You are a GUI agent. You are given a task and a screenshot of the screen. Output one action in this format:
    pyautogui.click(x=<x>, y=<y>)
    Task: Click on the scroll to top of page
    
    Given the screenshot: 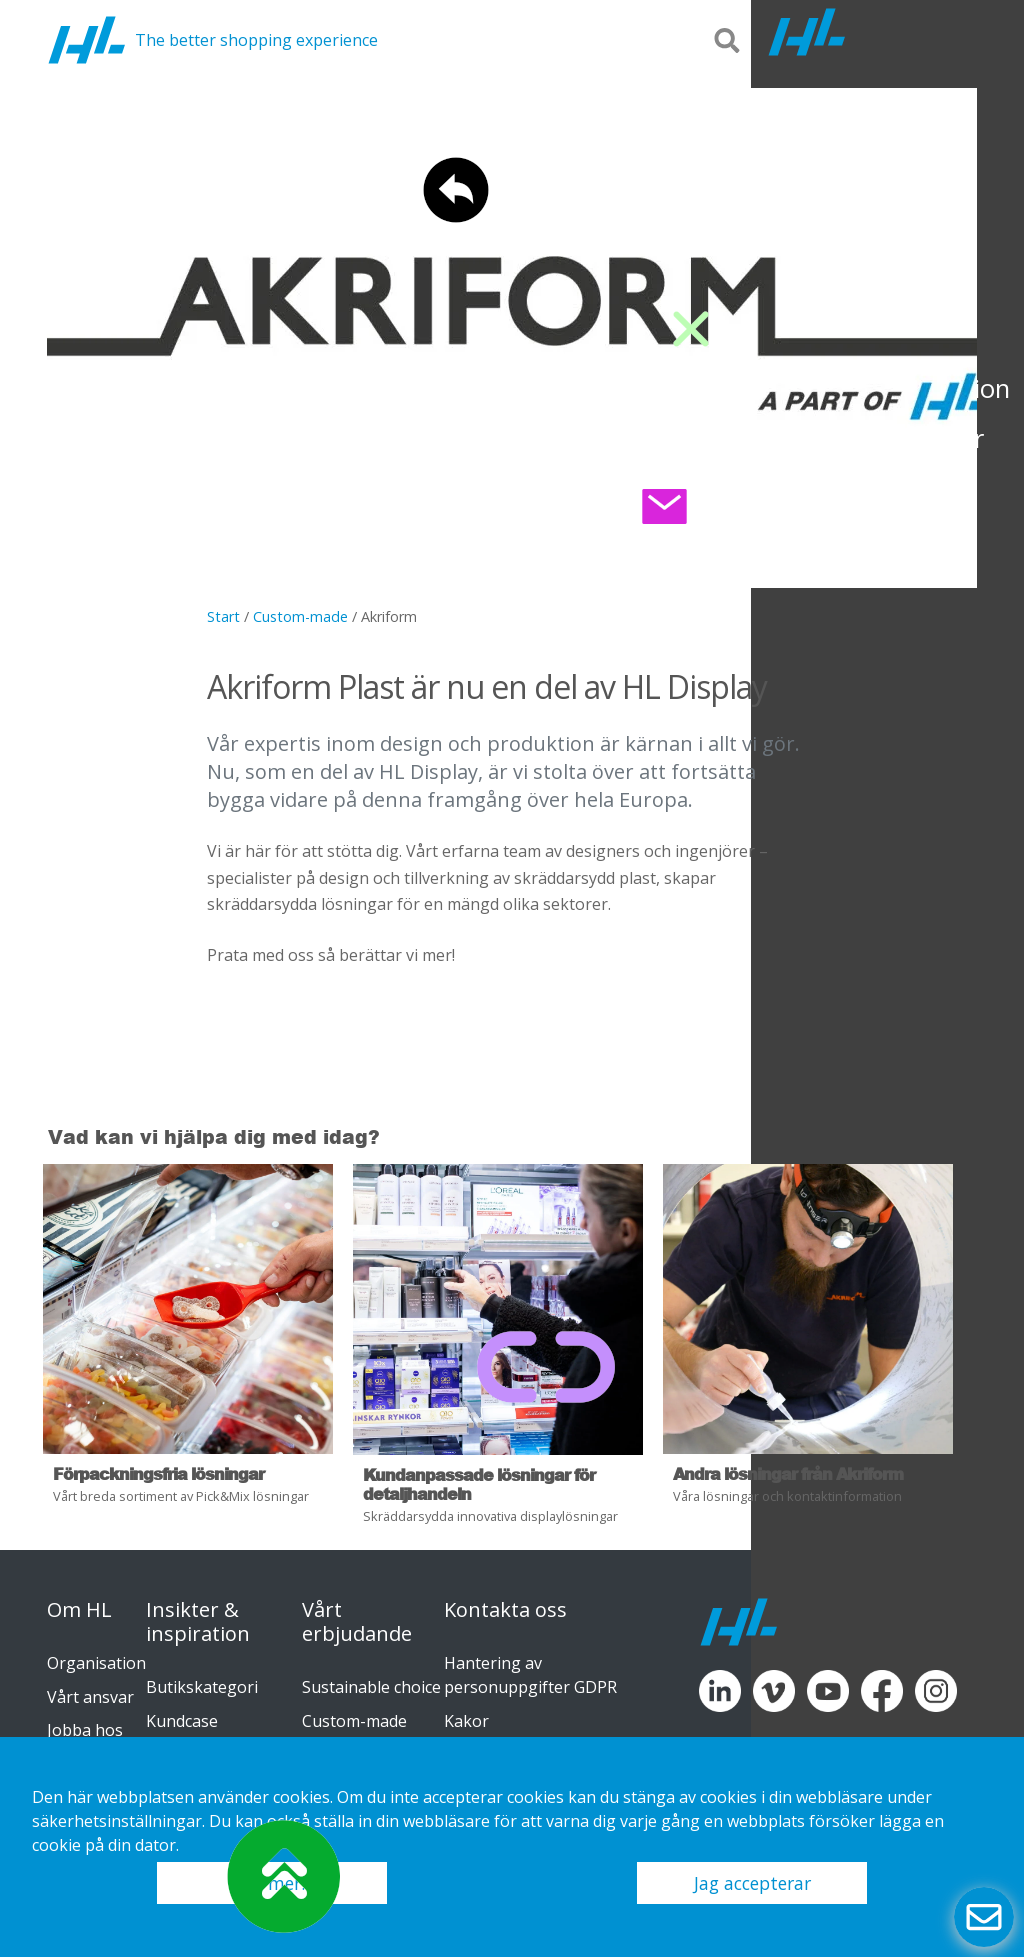 What is the action you would take?
    pyautogui.click(x=284, y=1876)
    